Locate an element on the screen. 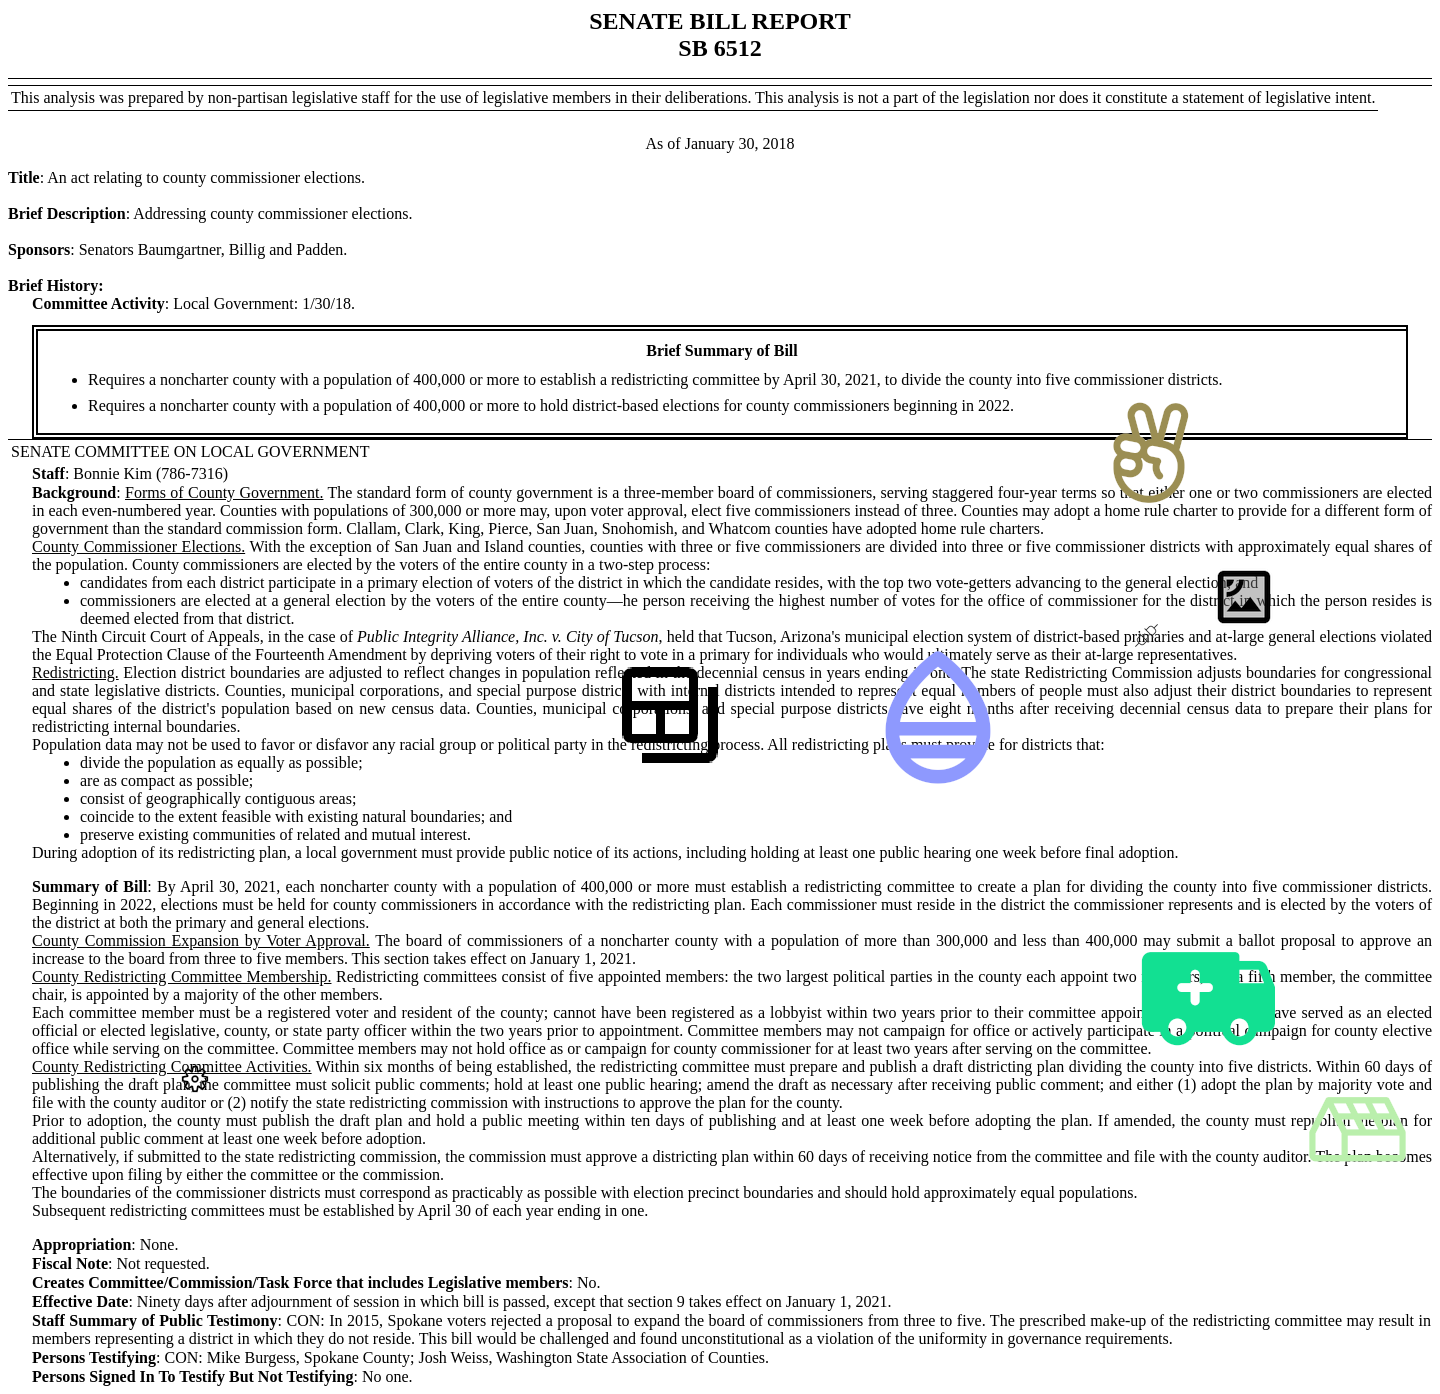  indicates partial fill level or half-full status is located at coordinates (938, 722).